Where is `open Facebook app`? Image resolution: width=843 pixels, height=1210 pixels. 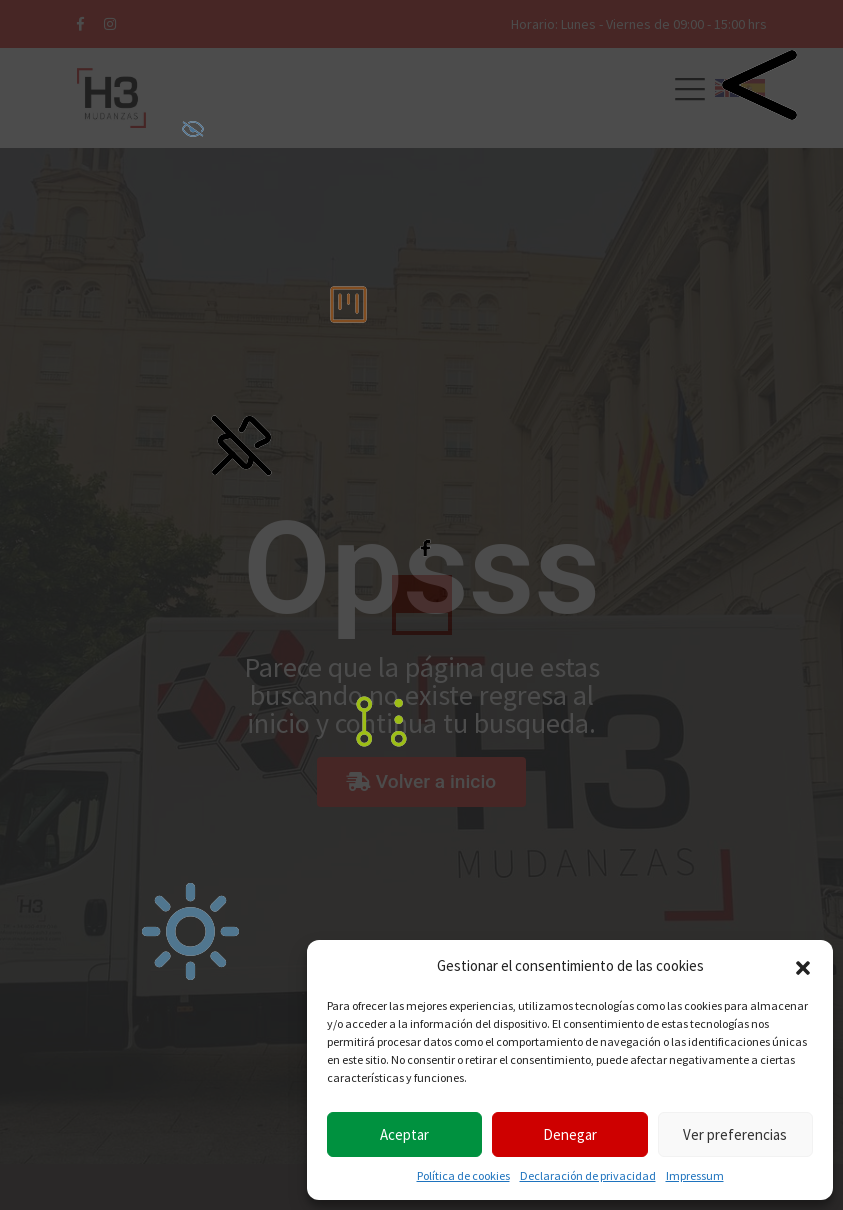
open Facebook app is located at coordinates (426, 548).